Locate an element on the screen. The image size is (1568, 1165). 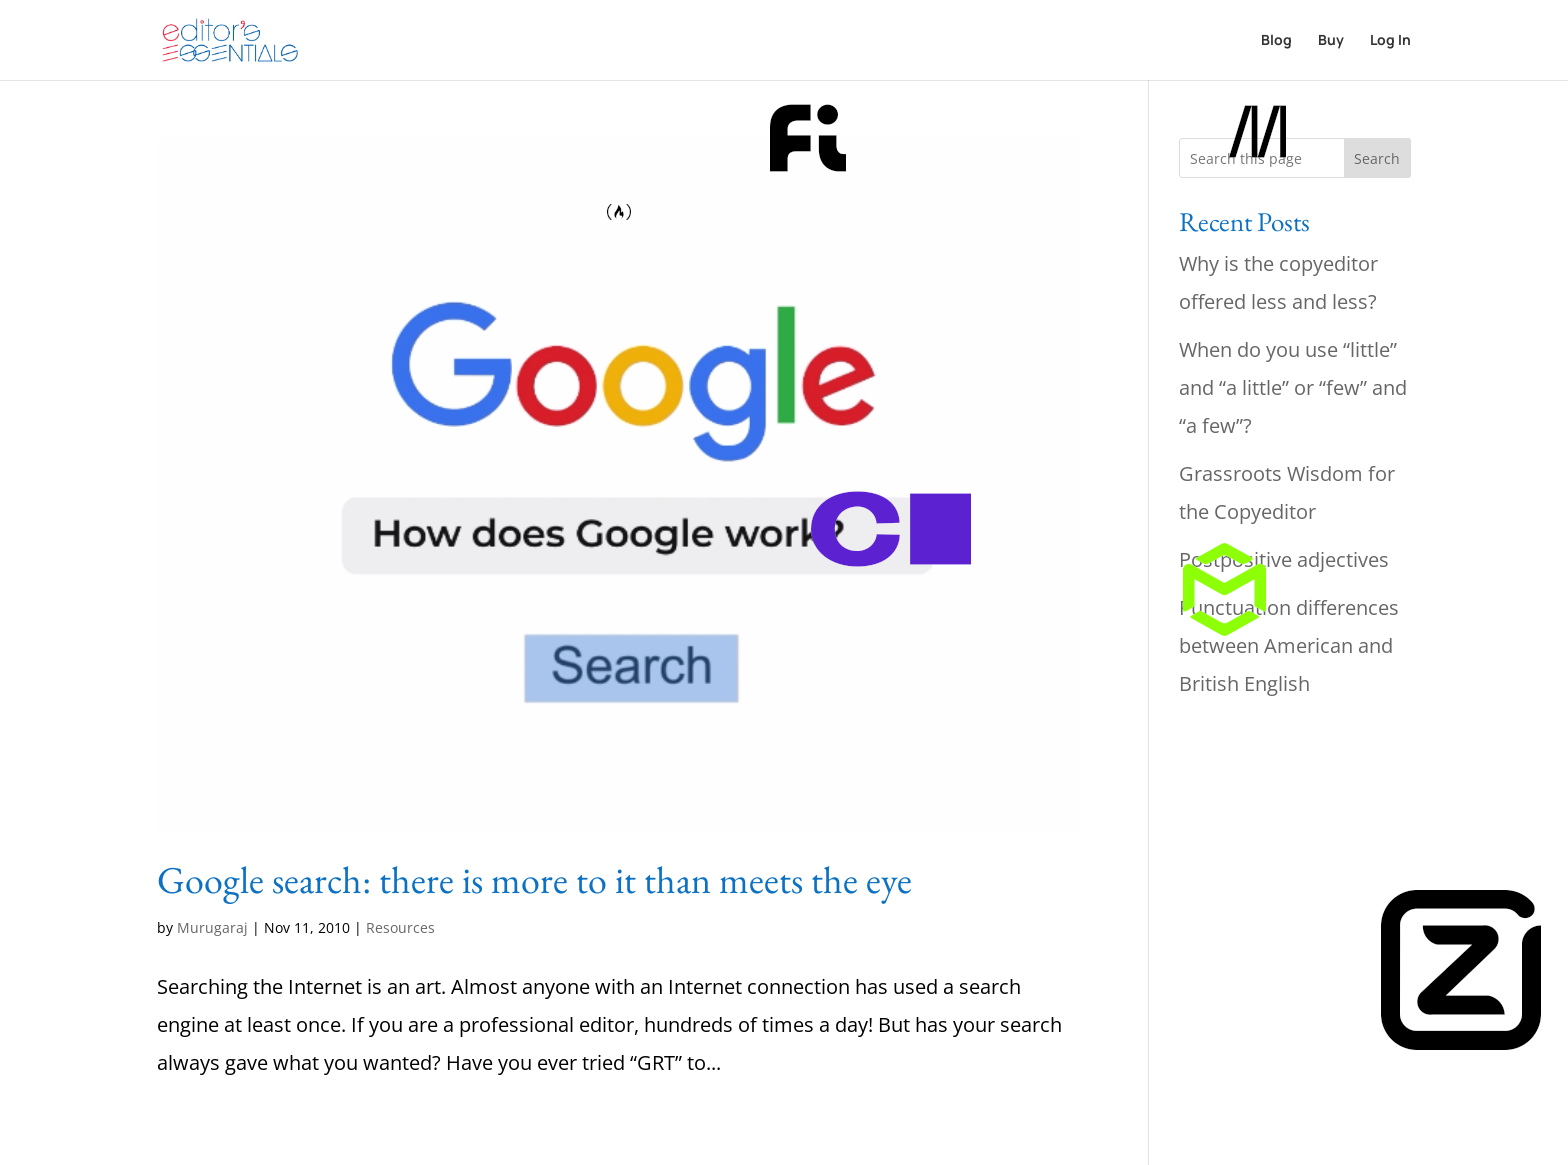
mailtrap email testing service logo is located at coordinates (1224, 589).